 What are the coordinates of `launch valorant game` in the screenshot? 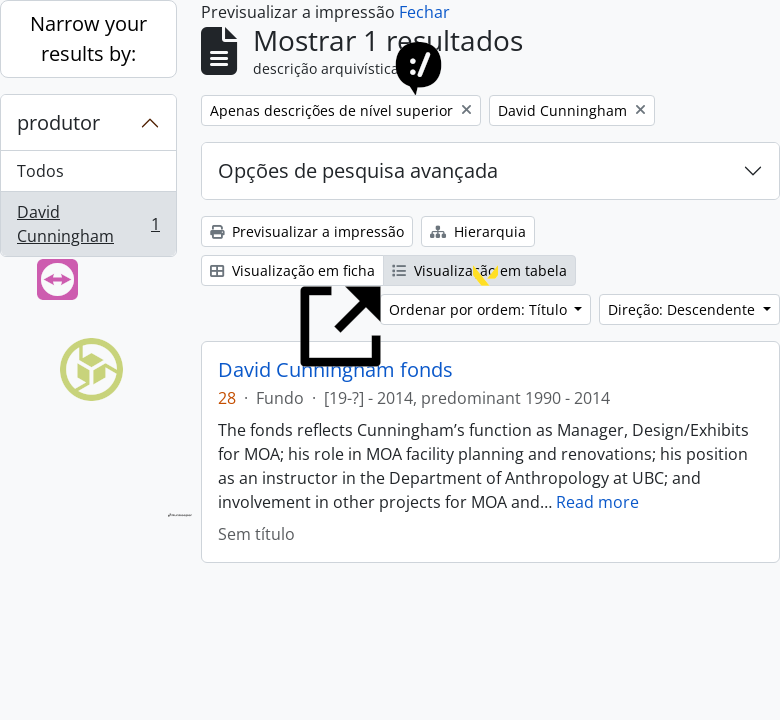 It's located at (485, 275).